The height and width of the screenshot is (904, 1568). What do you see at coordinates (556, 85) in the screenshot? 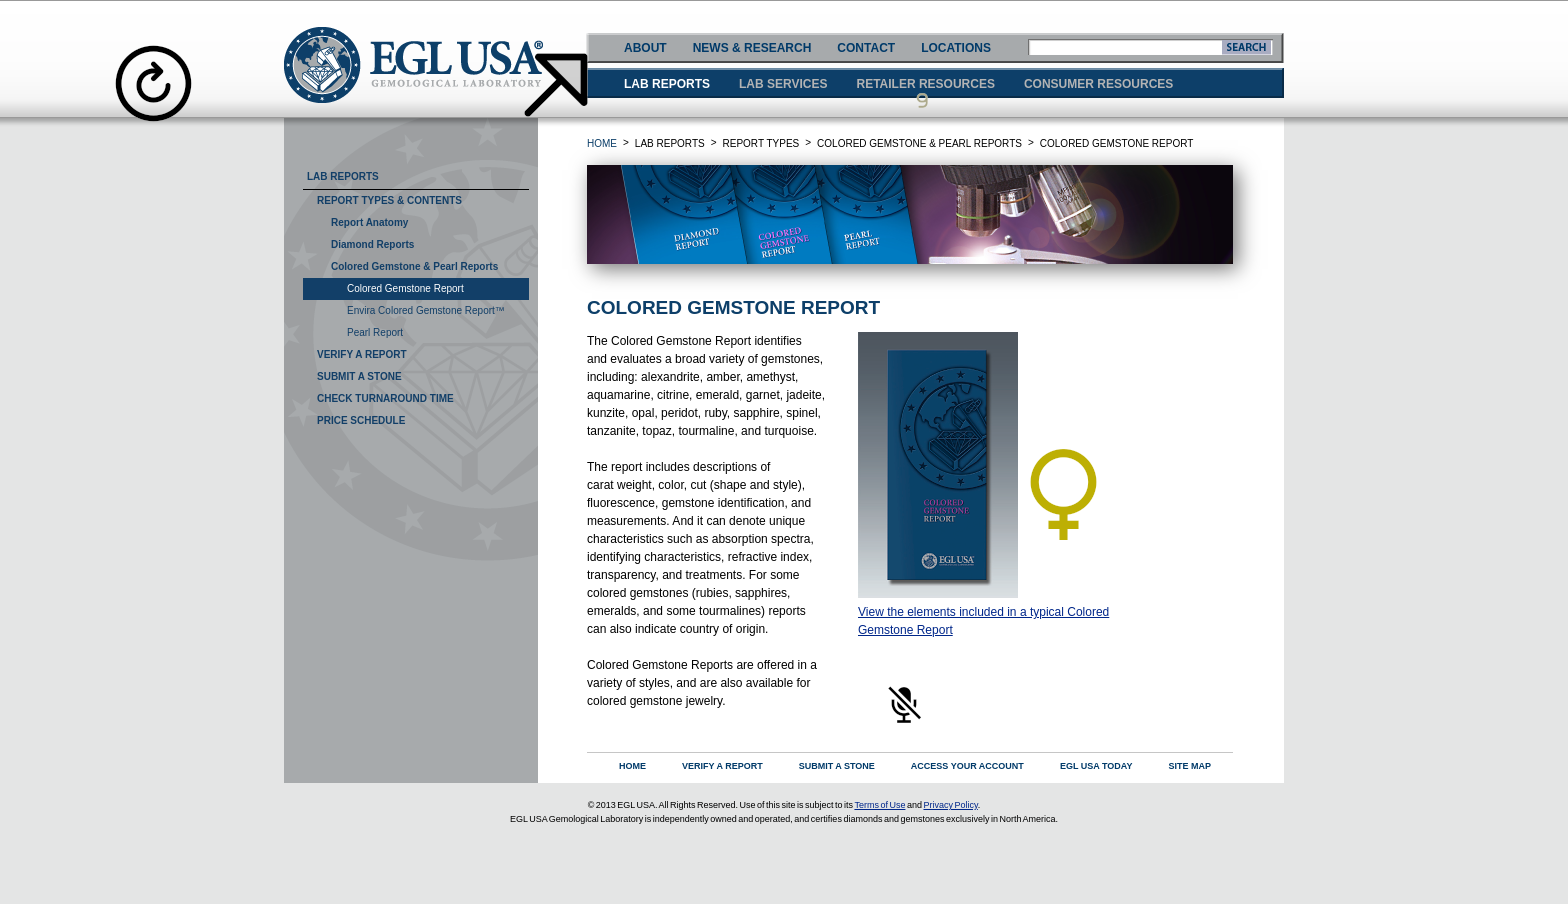
I see `open link in new tab or window` at bounding box center [556, 85].